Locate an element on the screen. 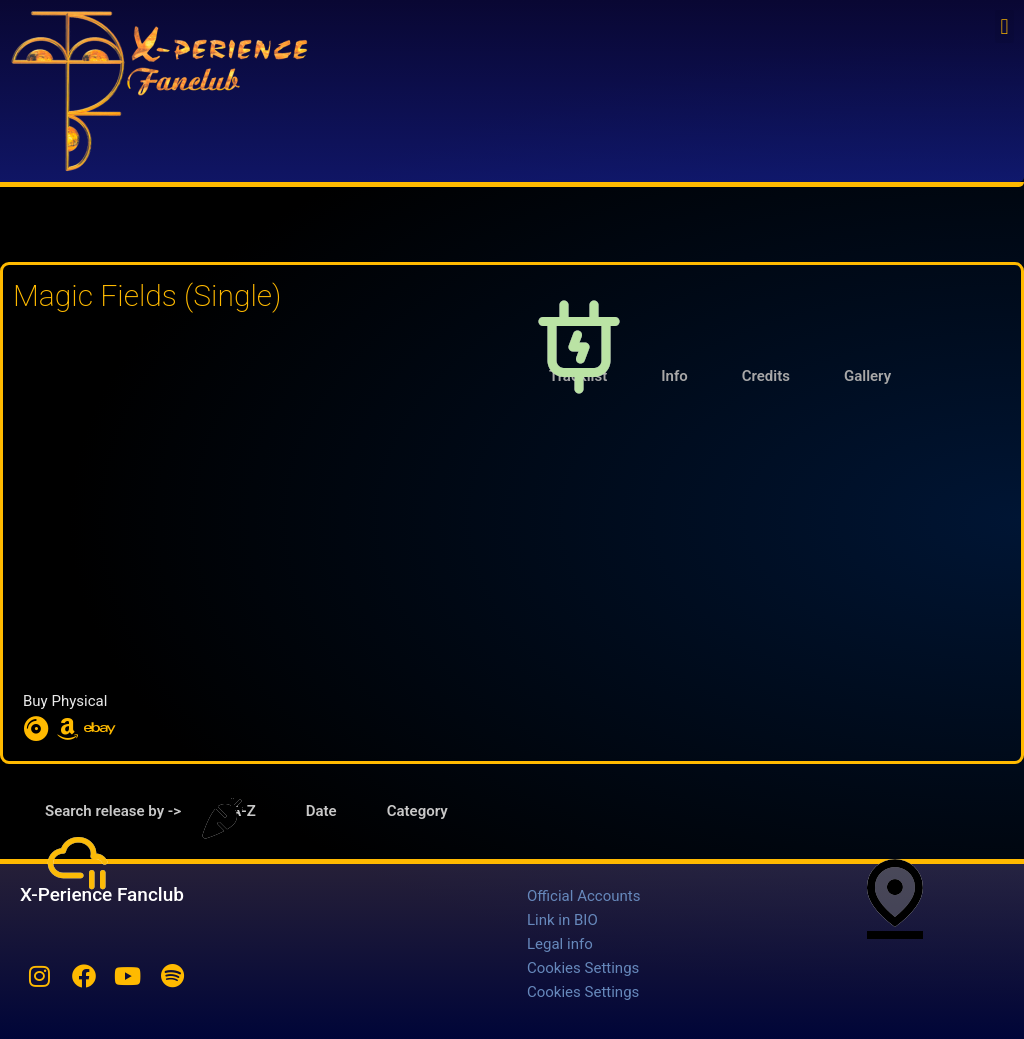 This screenshot has height=1039, width=1024. device is currently charging is located at coordinates (579, 347).